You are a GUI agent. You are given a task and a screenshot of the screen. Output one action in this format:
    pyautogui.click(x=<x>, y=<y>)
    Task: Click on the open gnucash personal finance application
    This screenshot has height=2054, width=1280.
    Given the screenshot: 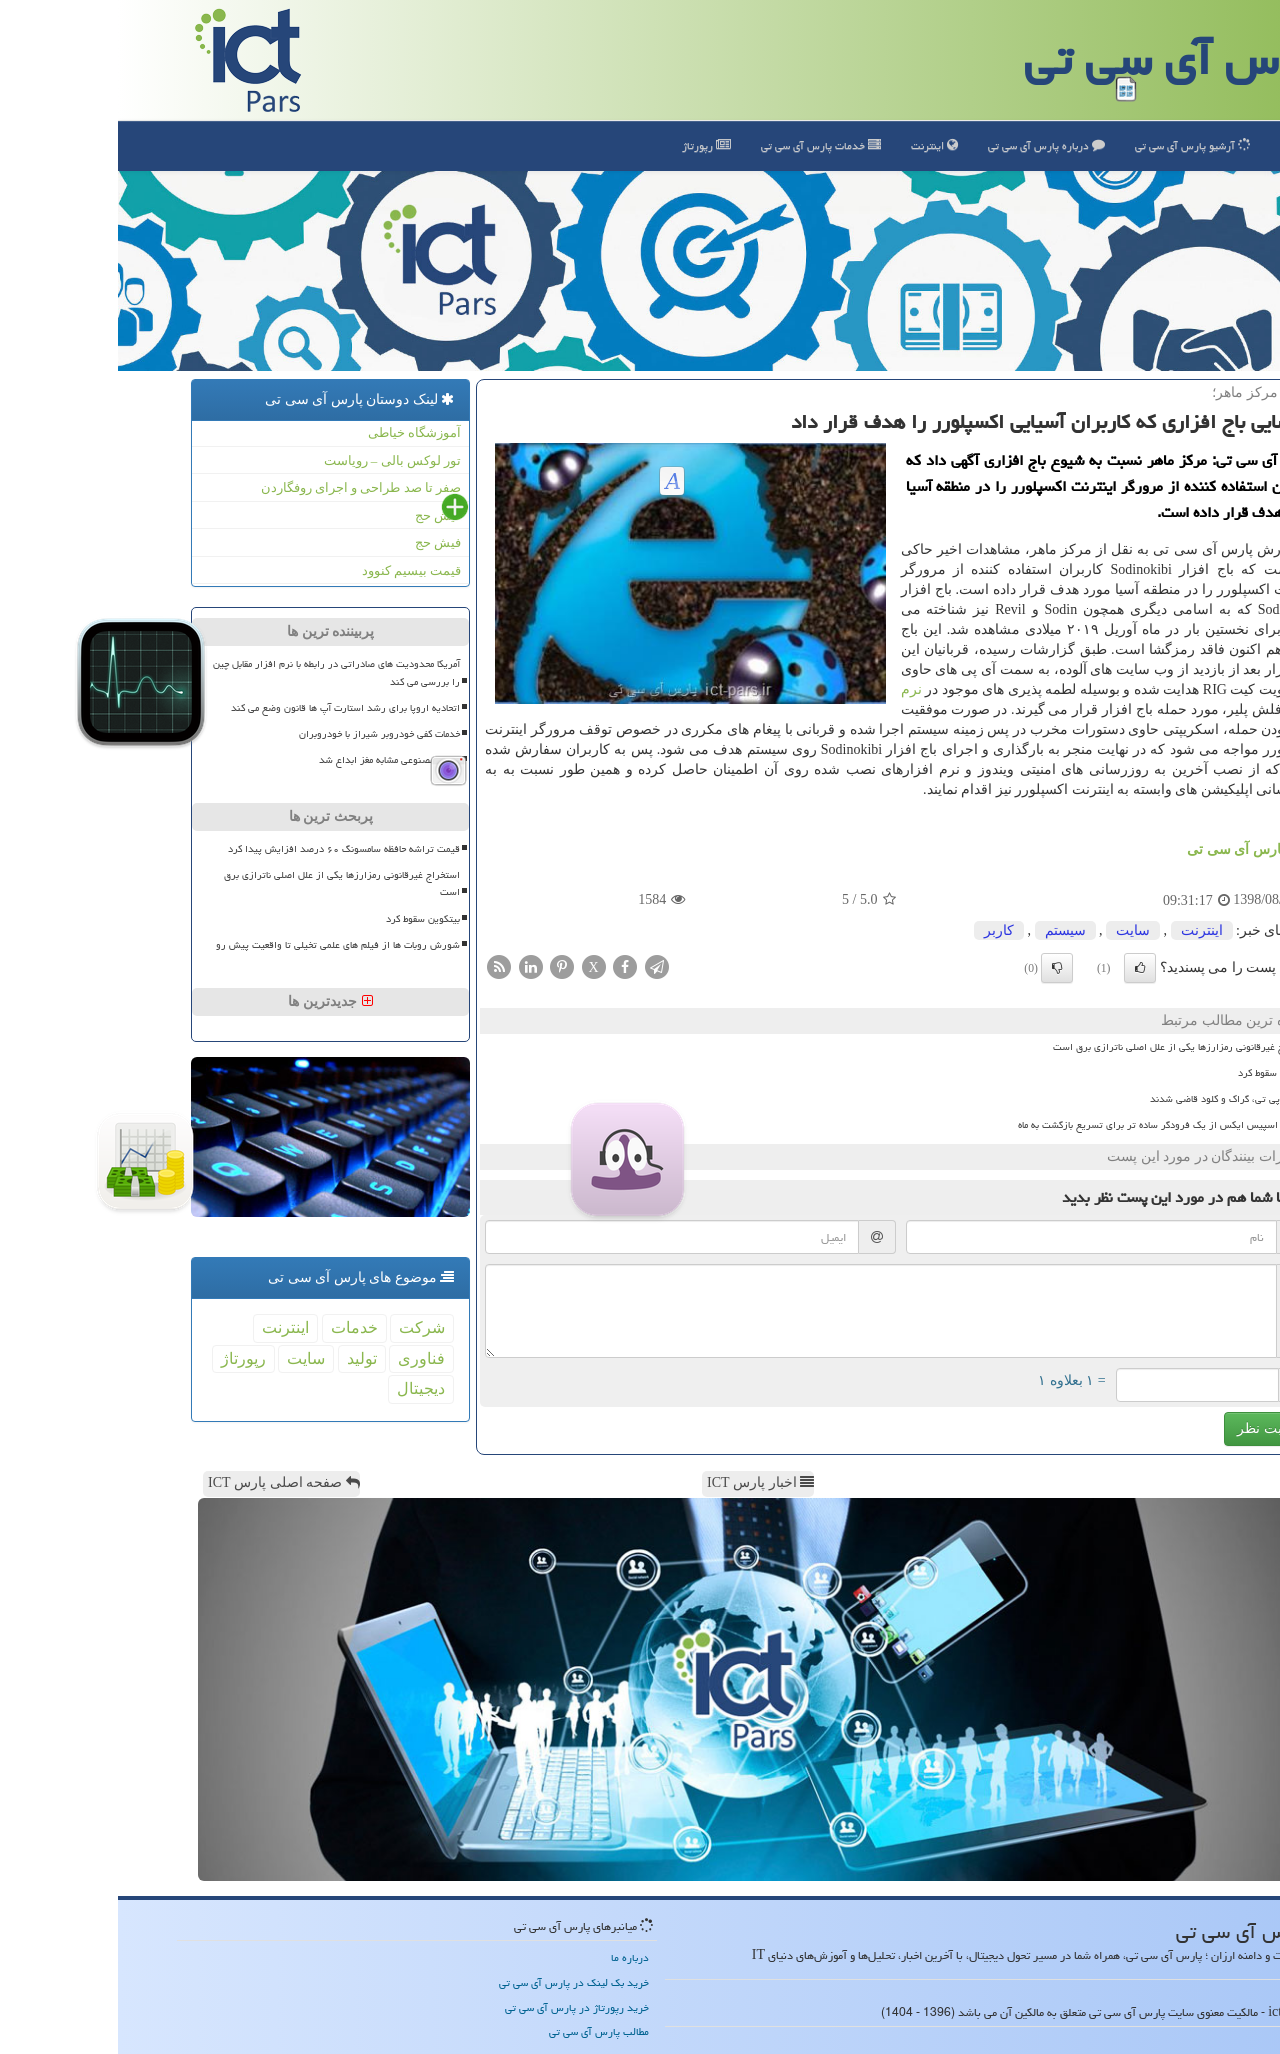 What is the action you would take?
    pyautogui.click(x=145, y=1161)
    